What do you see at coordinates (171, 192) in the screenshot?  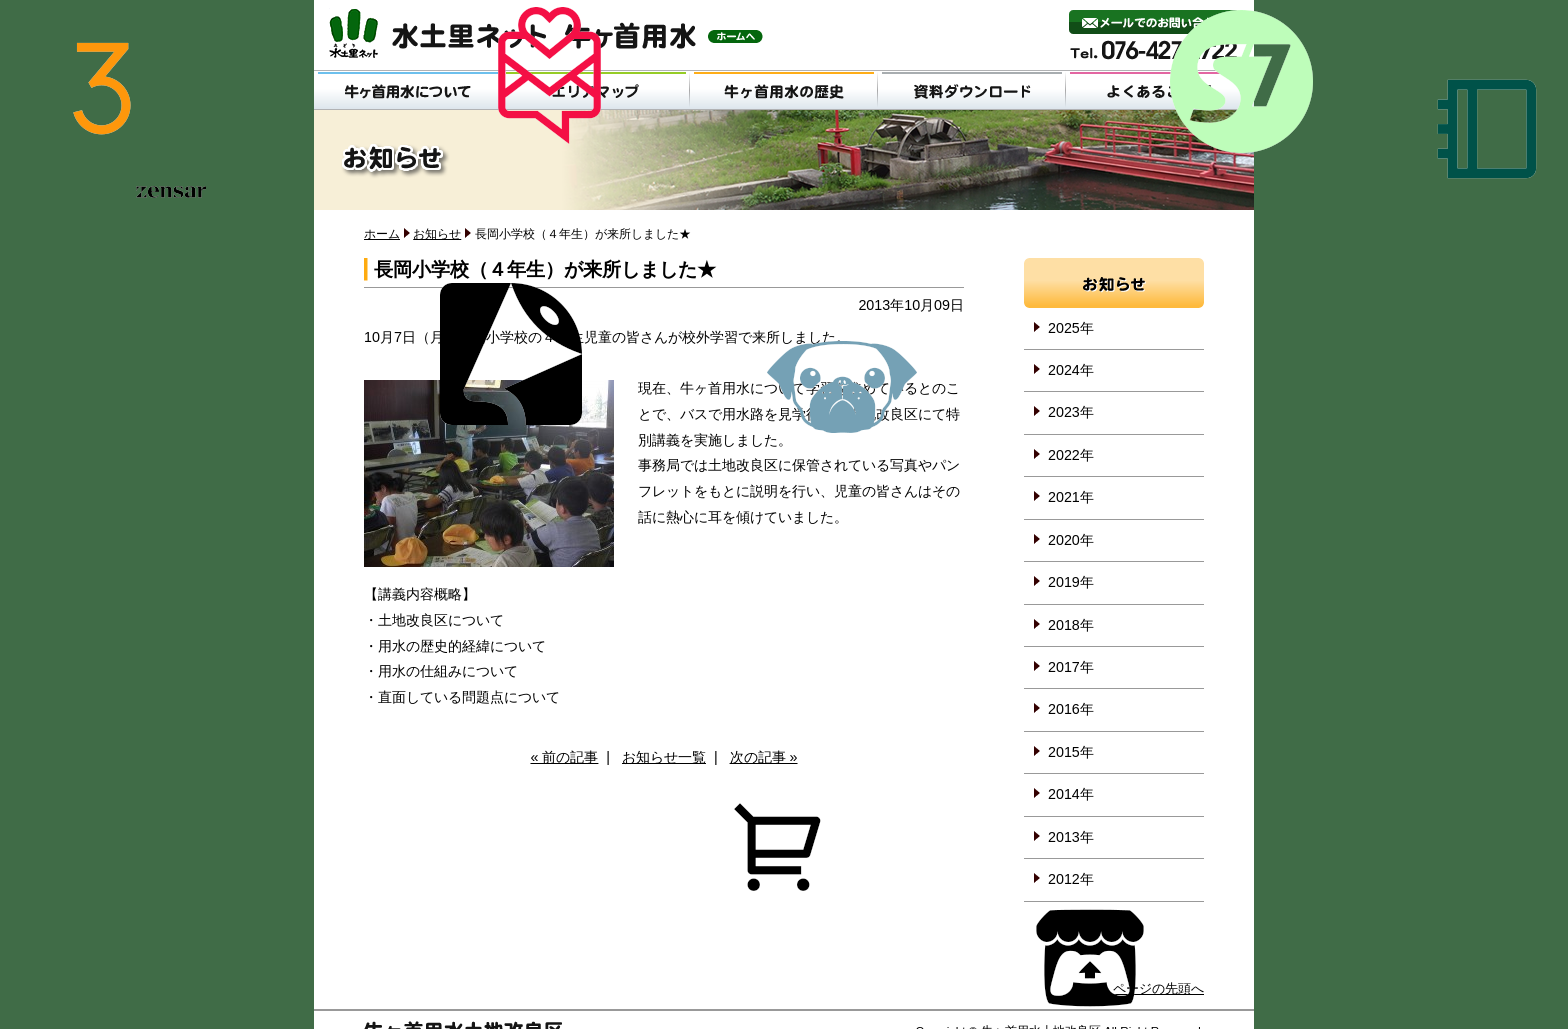 I see `zensar technologies company logo` at bounding box center [171, 192].